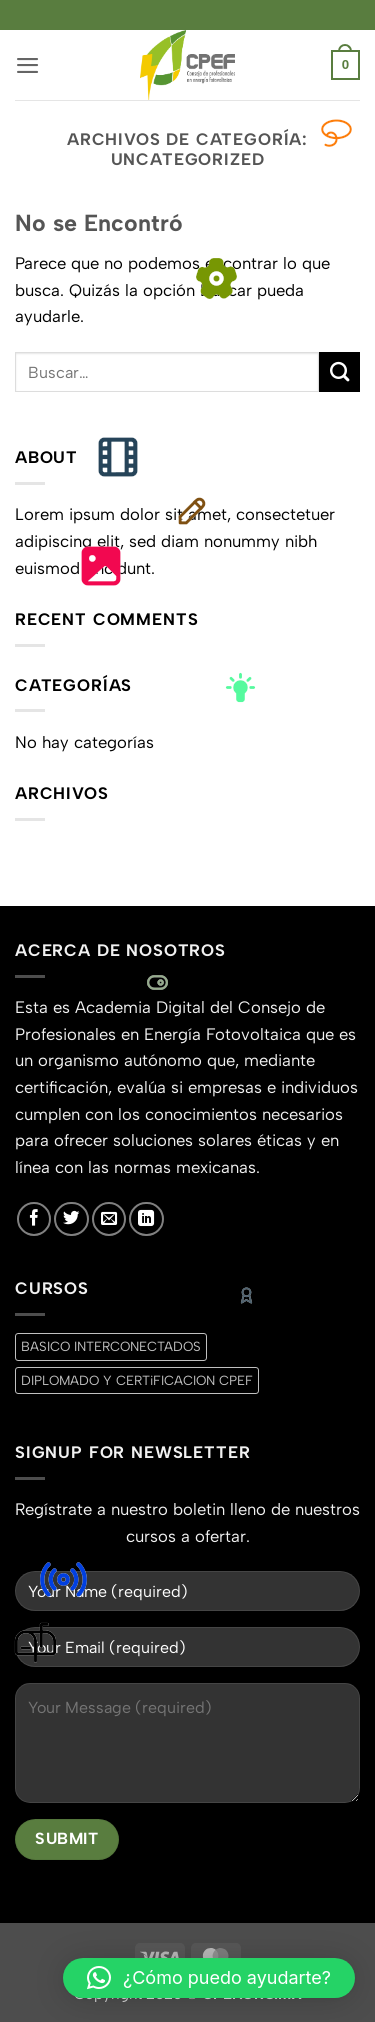 Image resolution: width=375 pixels, height=2022 pixels. What do you see at coordinates (192, 510) in the screenshot?
I see `edit content or text` at bounding box center [192, 510].